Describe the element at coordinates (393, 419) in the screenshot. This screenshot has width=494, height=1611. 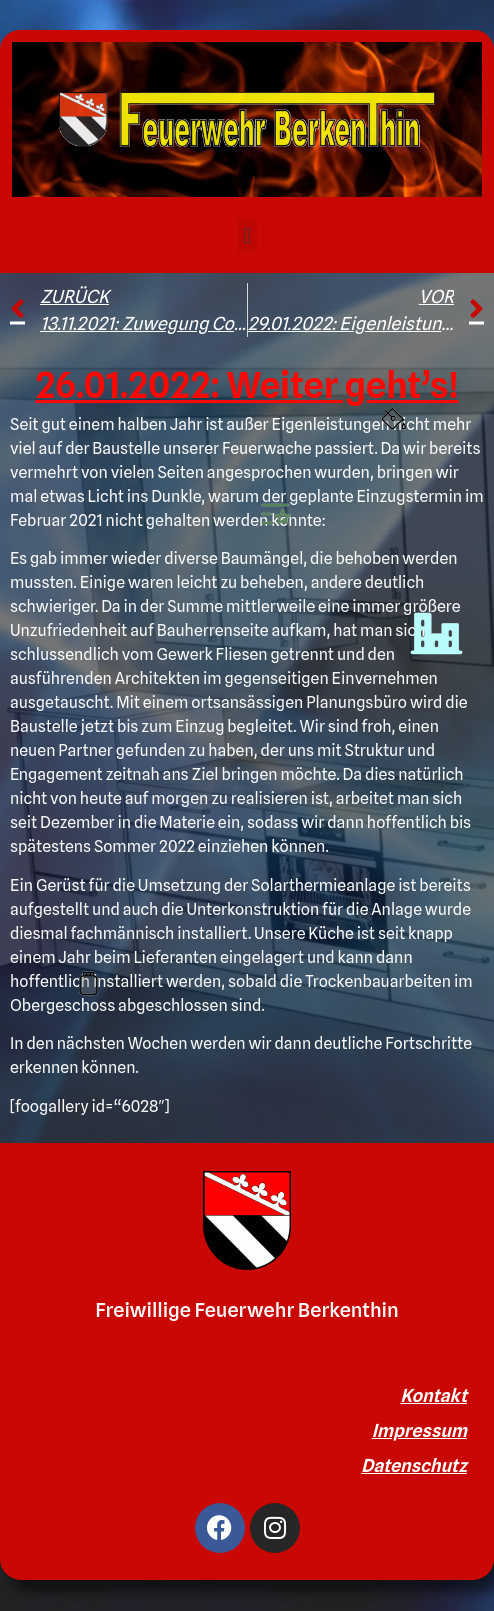
I see `fill an area with color` at that location.